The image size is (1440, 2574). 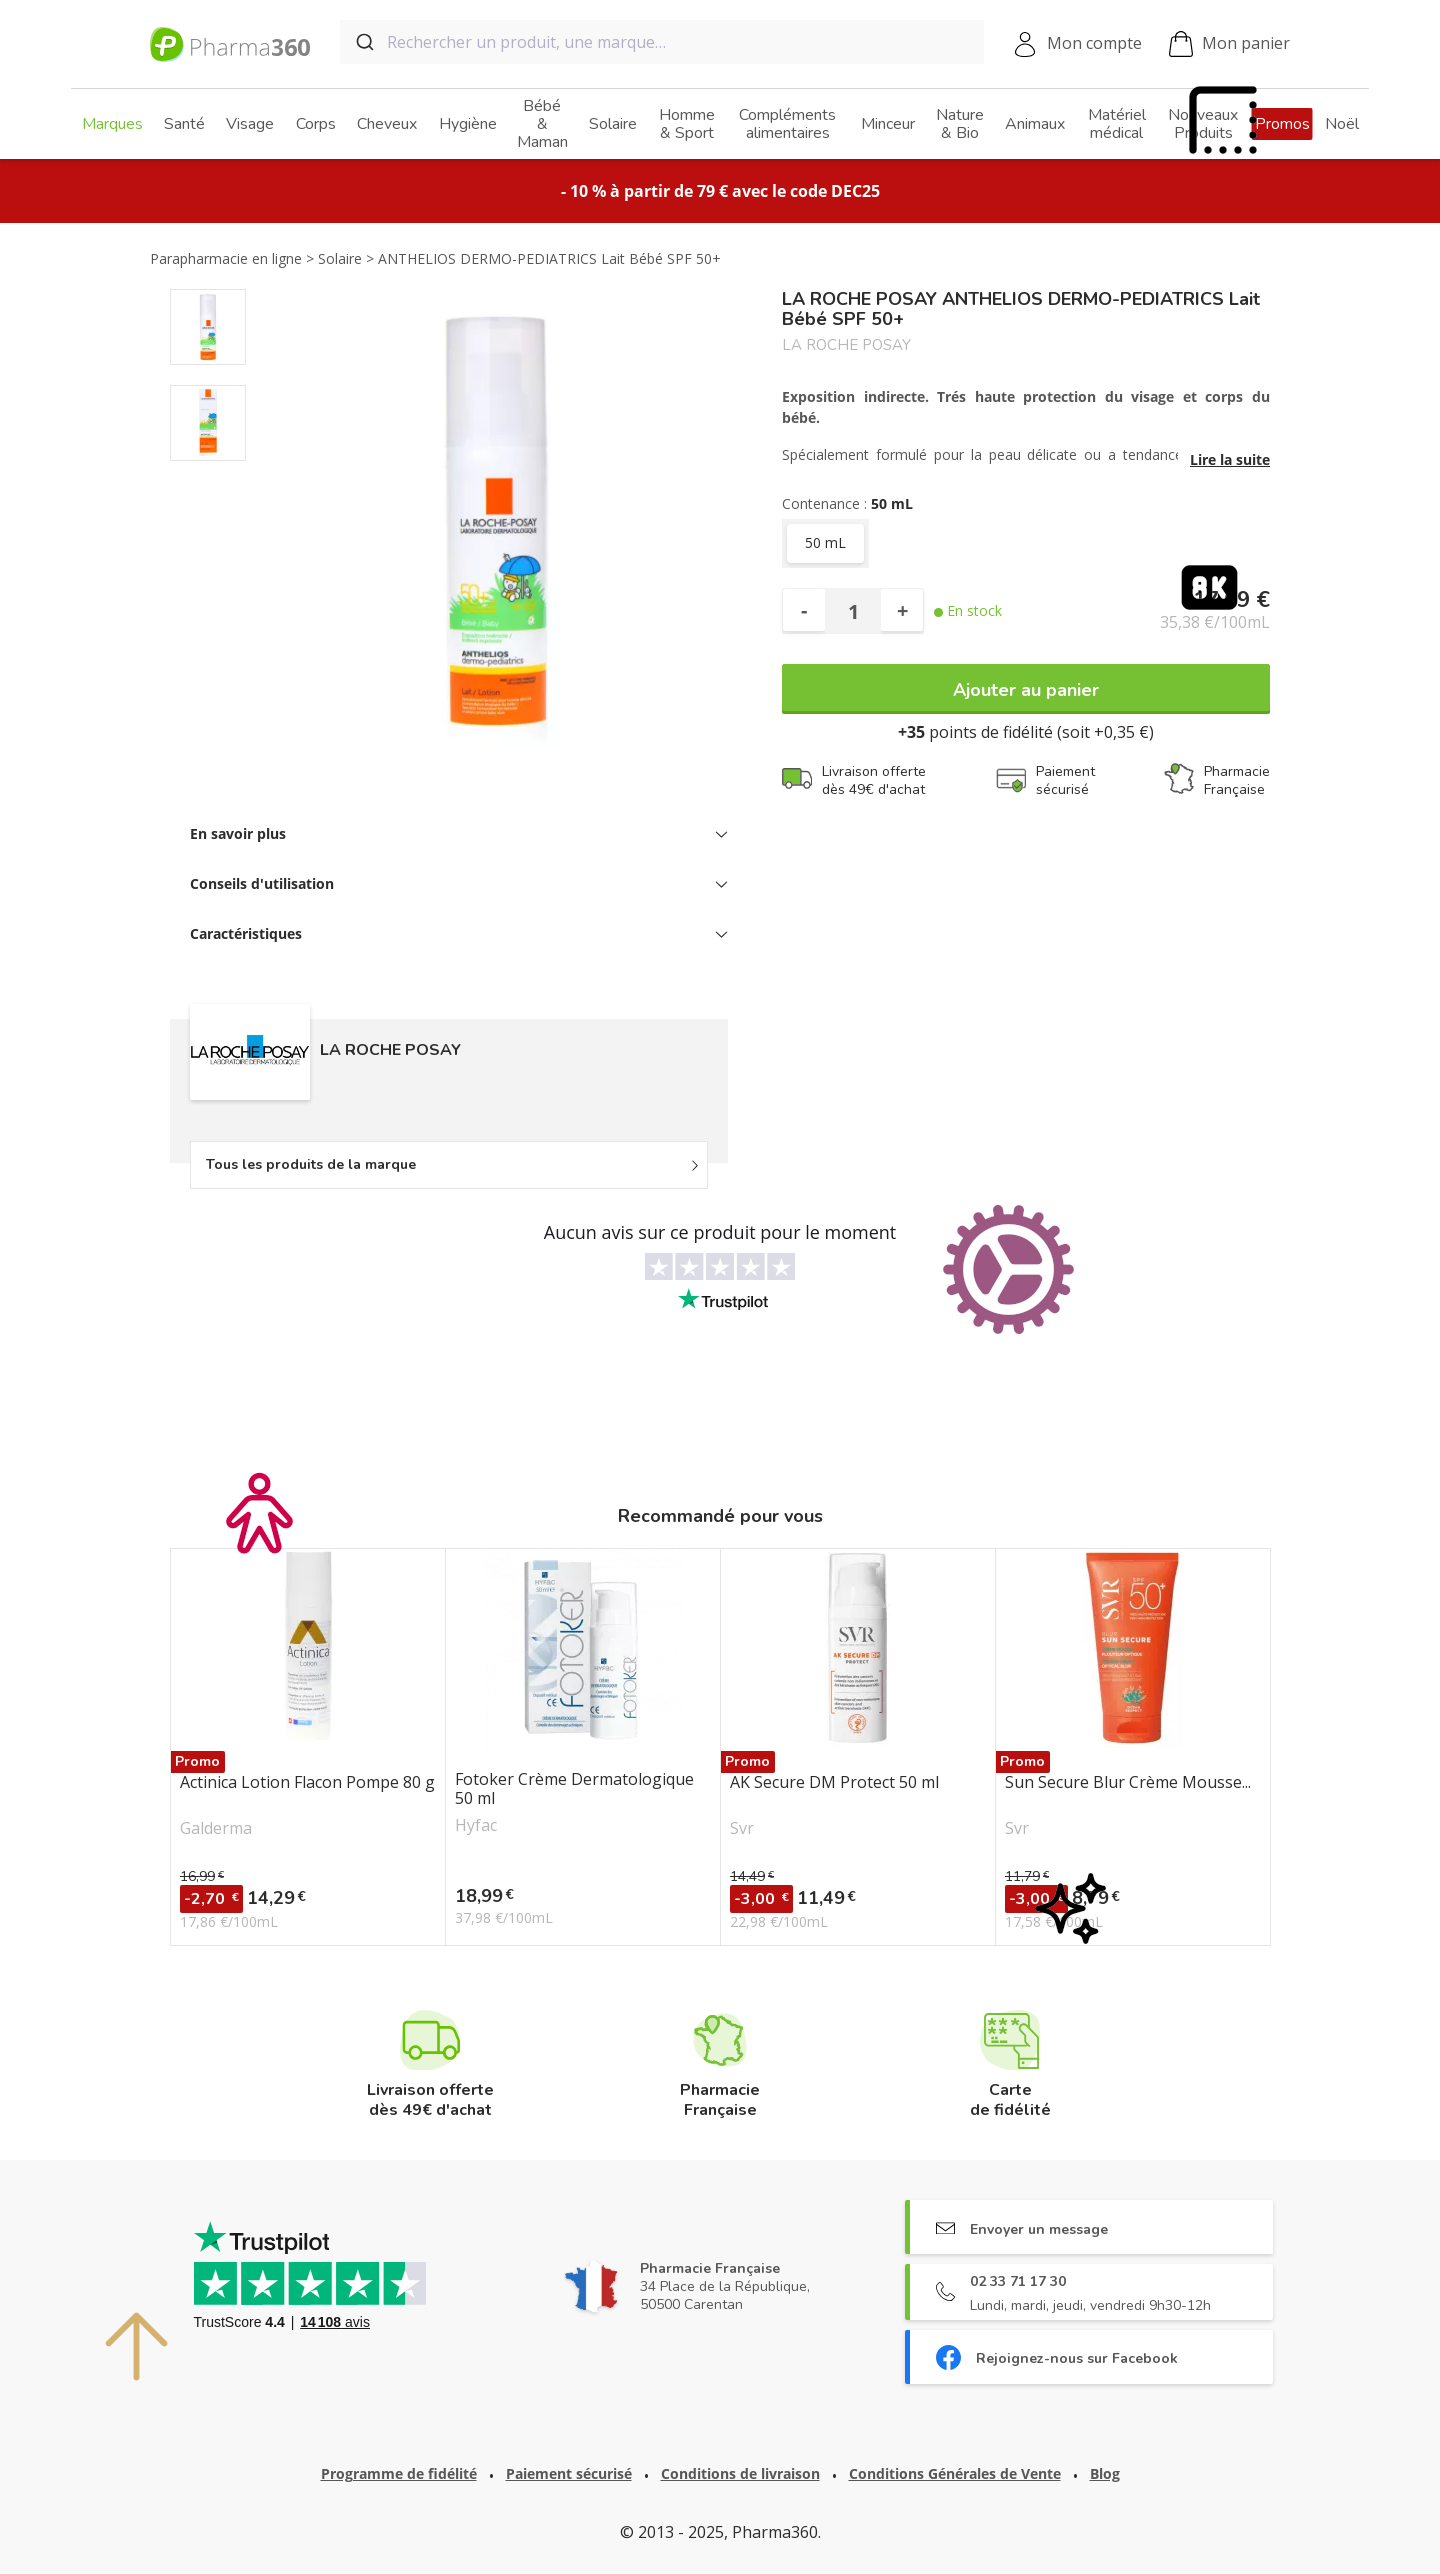 I want to click on move item up in a list, so click(x=136, y=2346).